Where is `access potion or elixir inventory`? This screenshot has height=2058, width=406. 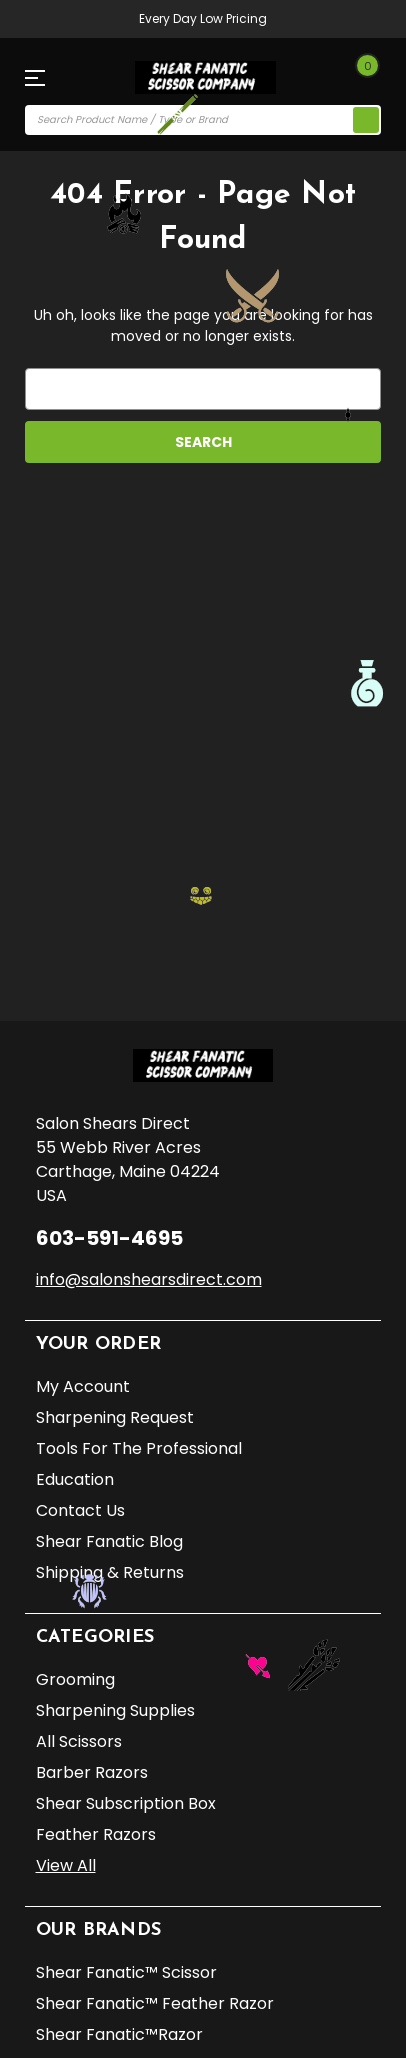
access potion or elixir inventory is located at coordinates (367, 683).